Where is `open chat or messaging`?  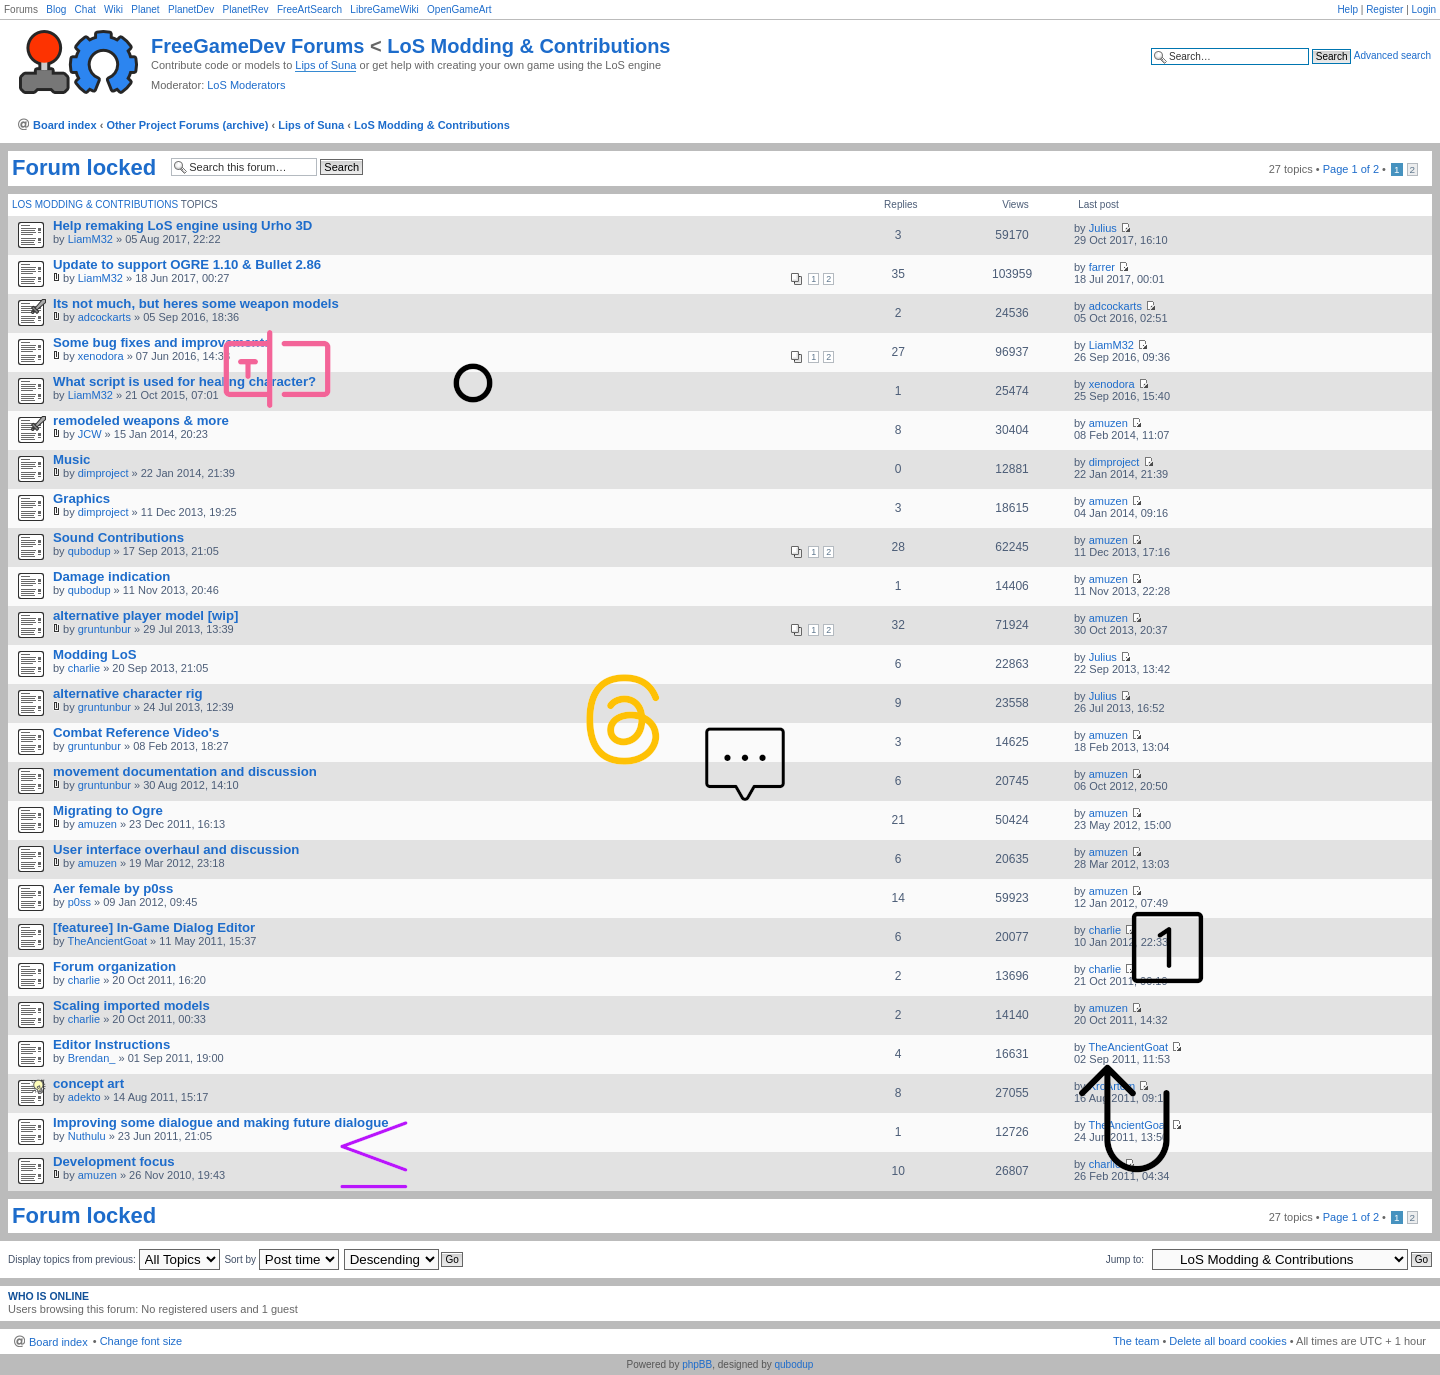
open chat or messaging is located at coordinates (745, 761).